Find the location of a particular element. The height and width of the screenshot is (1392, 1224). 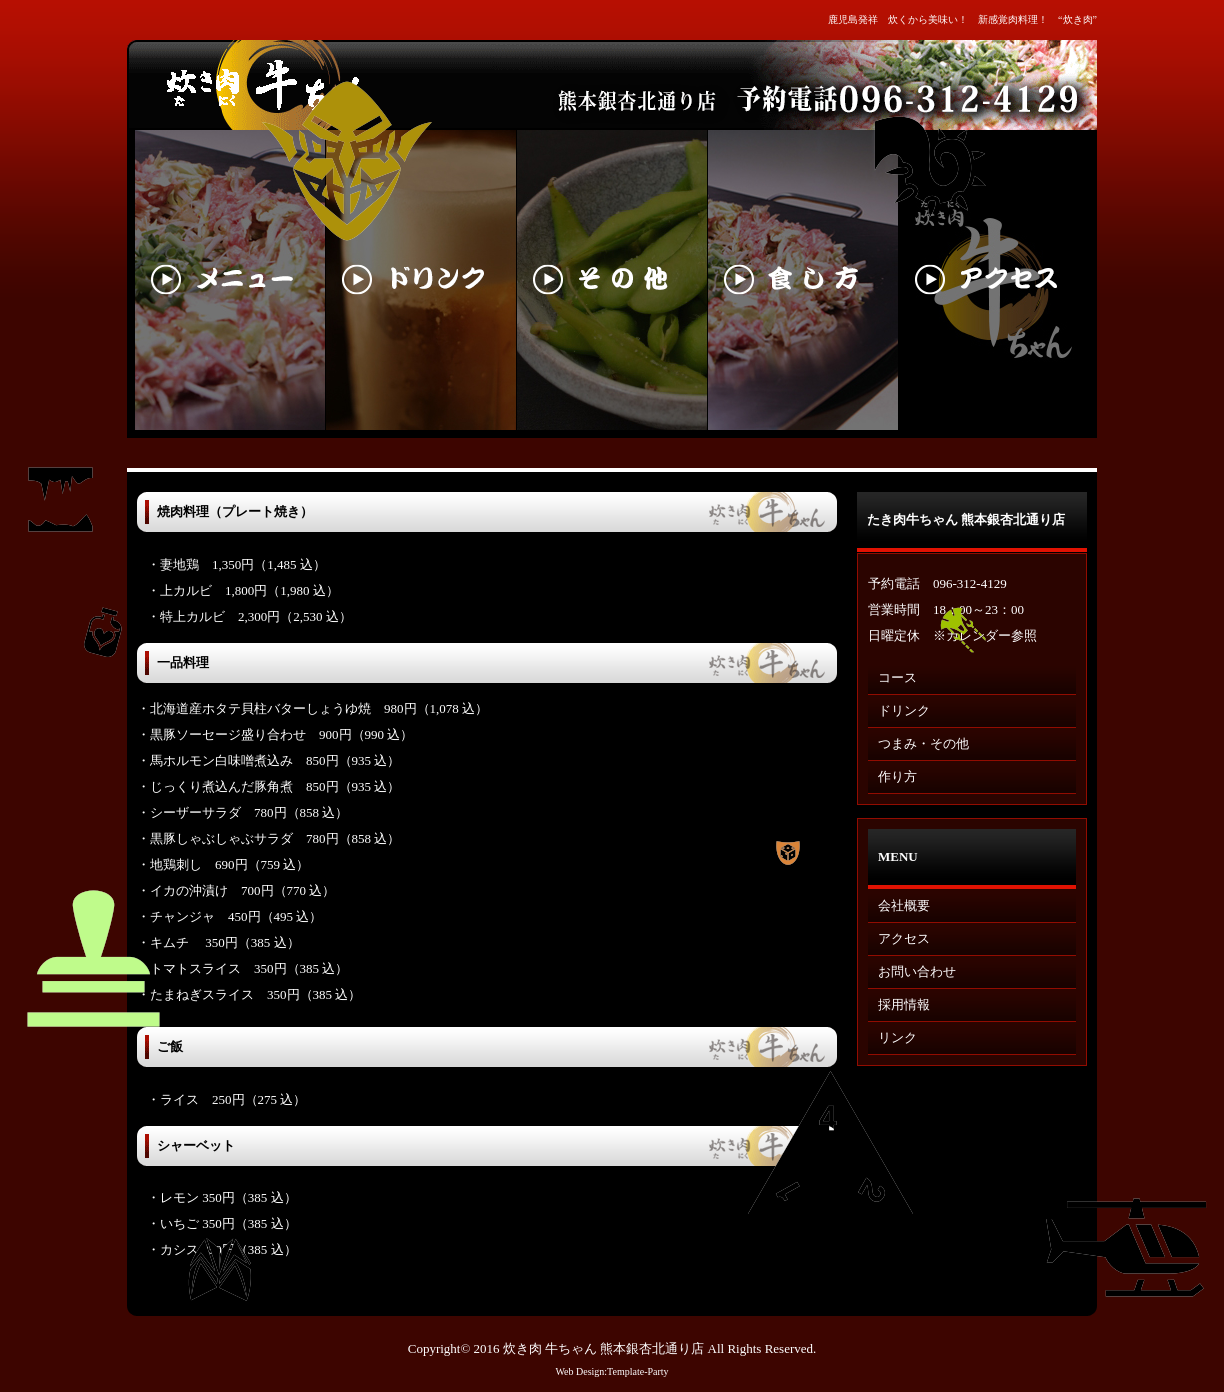

access helicopter or aerial transport options is located at coordinates (1125, 1247).